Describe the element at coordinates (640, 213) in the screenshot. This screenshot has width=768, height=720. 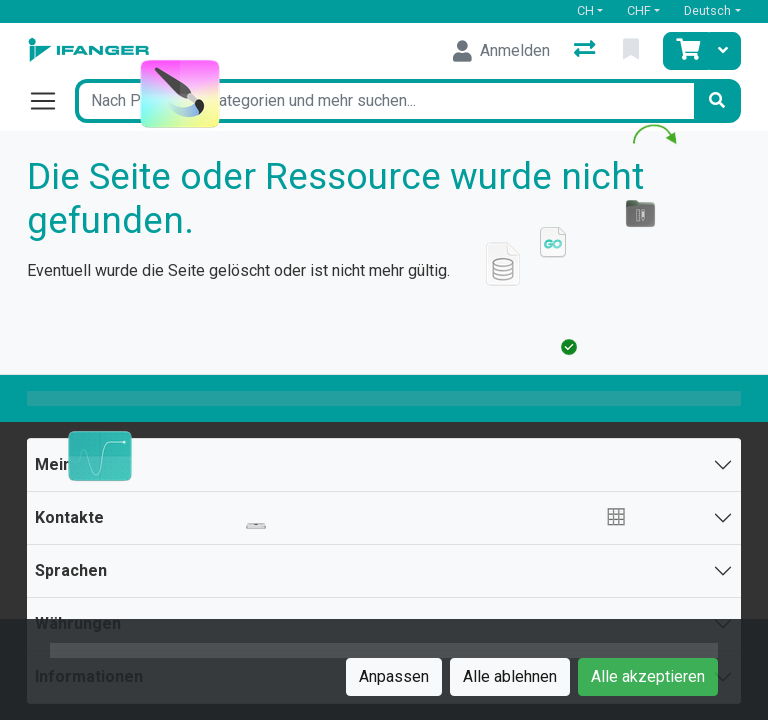
I see `access folder containing document templates` at that location.